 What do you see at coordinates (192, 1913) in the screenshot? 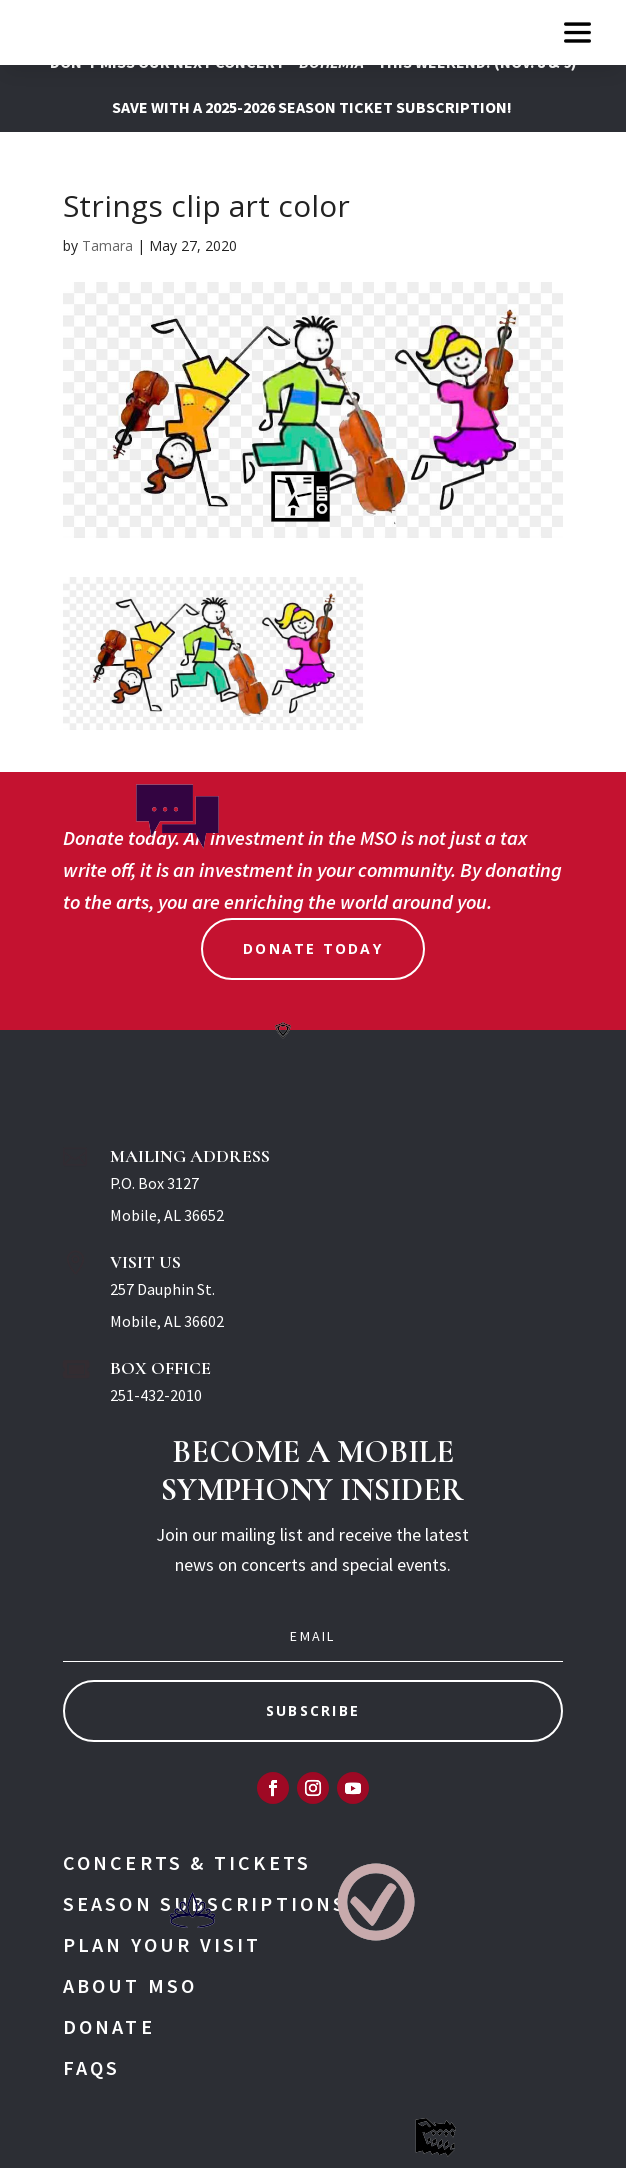
I see `indicates royalty or premium status` at bounding box center [192, 1913].